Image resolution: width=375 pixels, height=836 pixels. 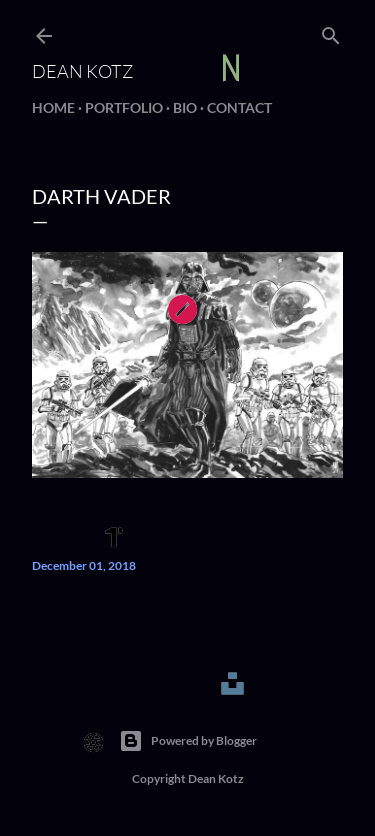 I want to click on open Netflix app, so click(x=231, y=68).